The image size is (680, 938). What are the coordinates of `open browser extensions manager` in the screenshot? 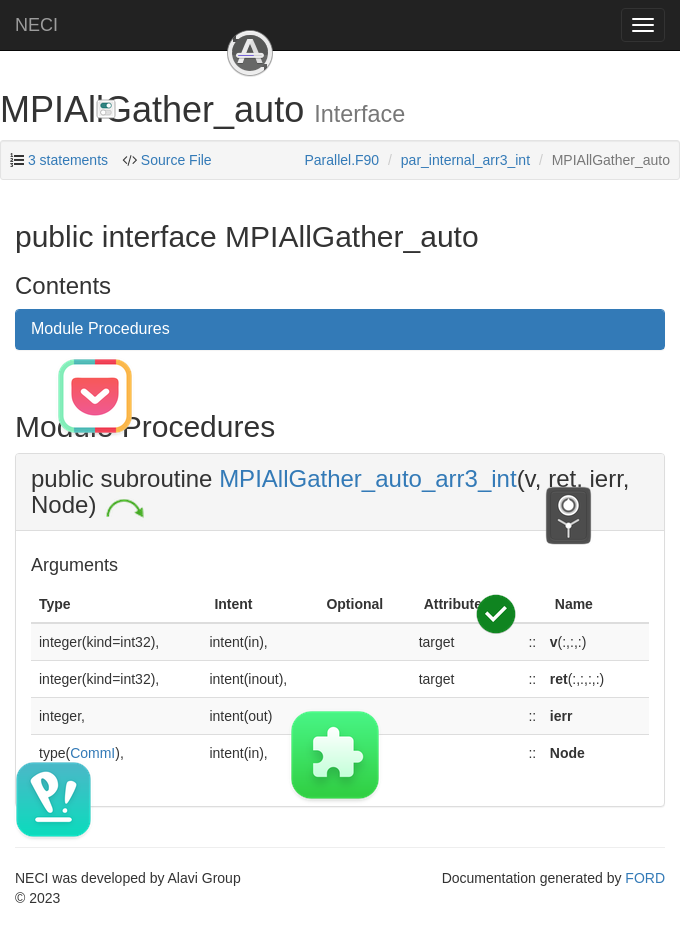 It's located at (335, 755).